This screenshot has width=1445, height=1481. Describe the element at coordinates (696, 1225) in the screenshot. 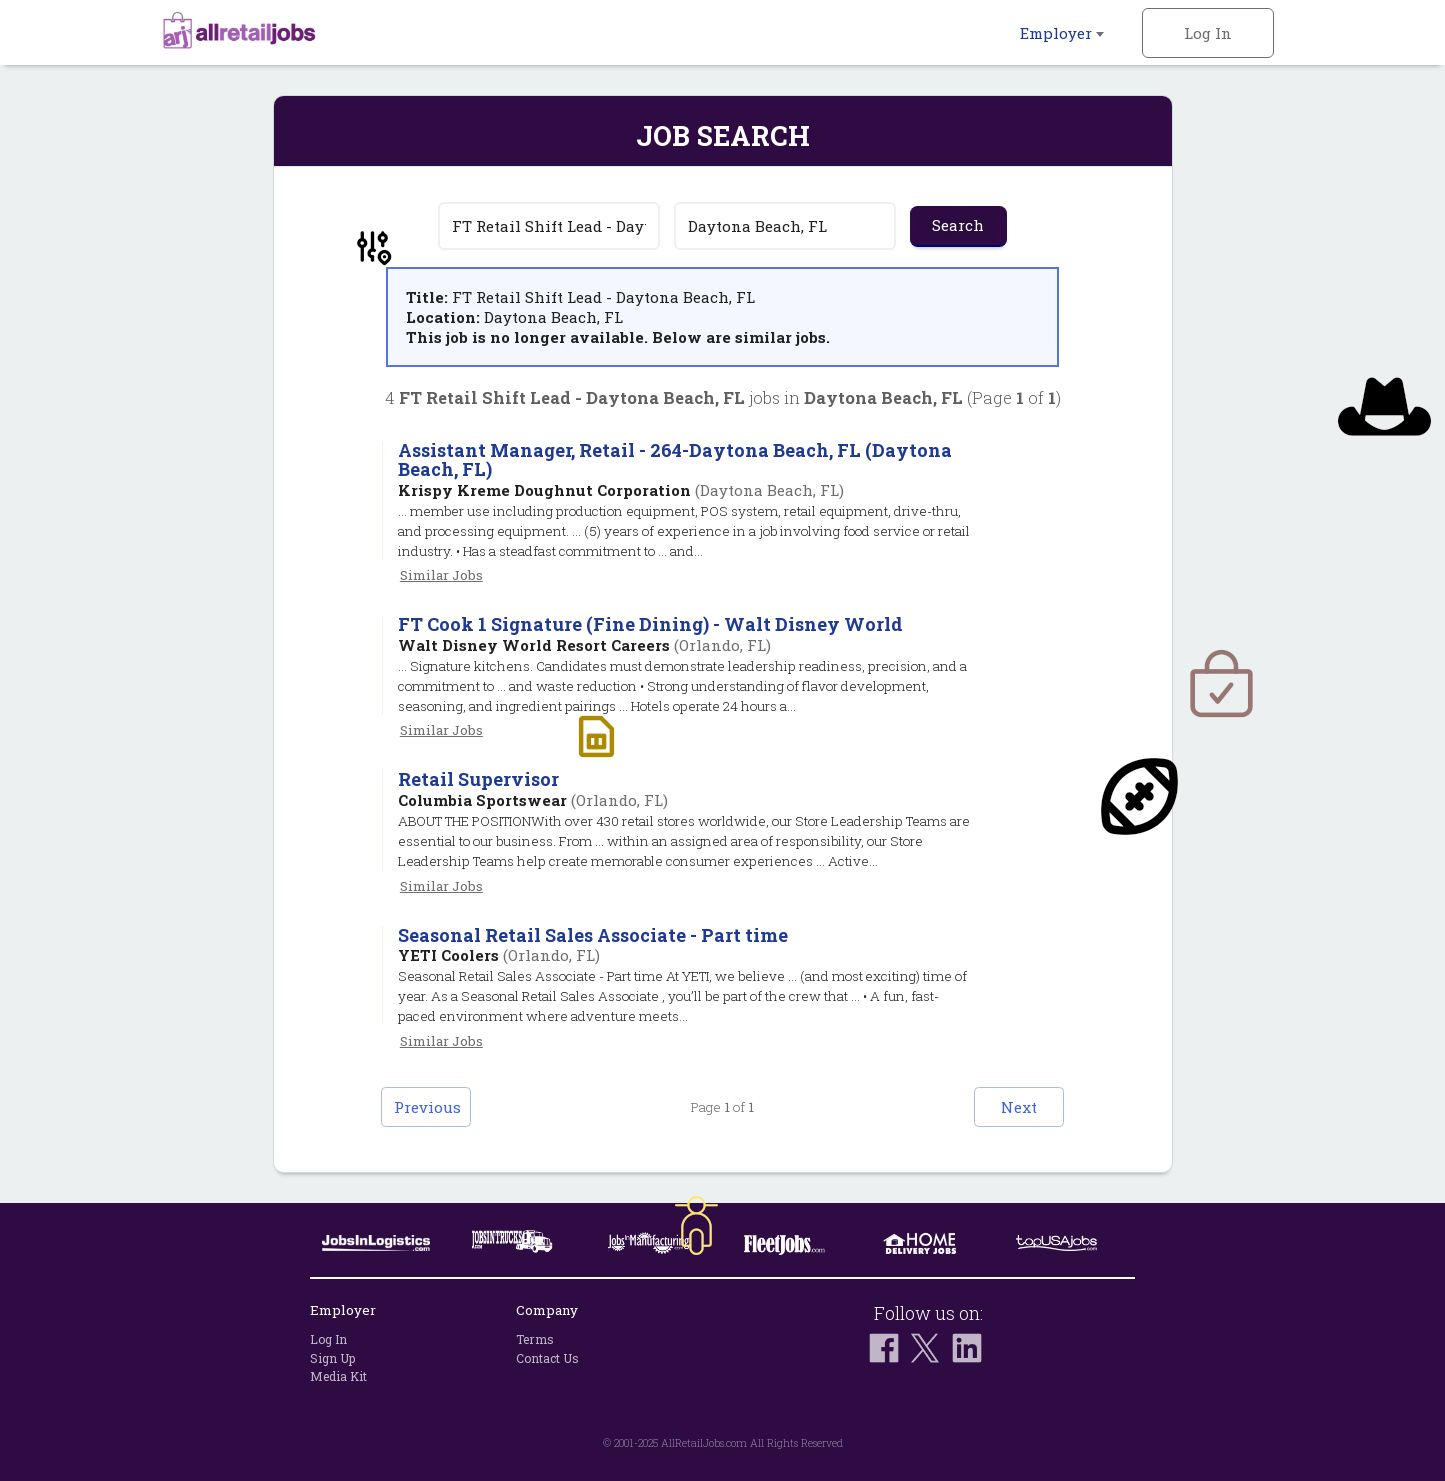

I see `select moped or scooter delivery option` at that location.